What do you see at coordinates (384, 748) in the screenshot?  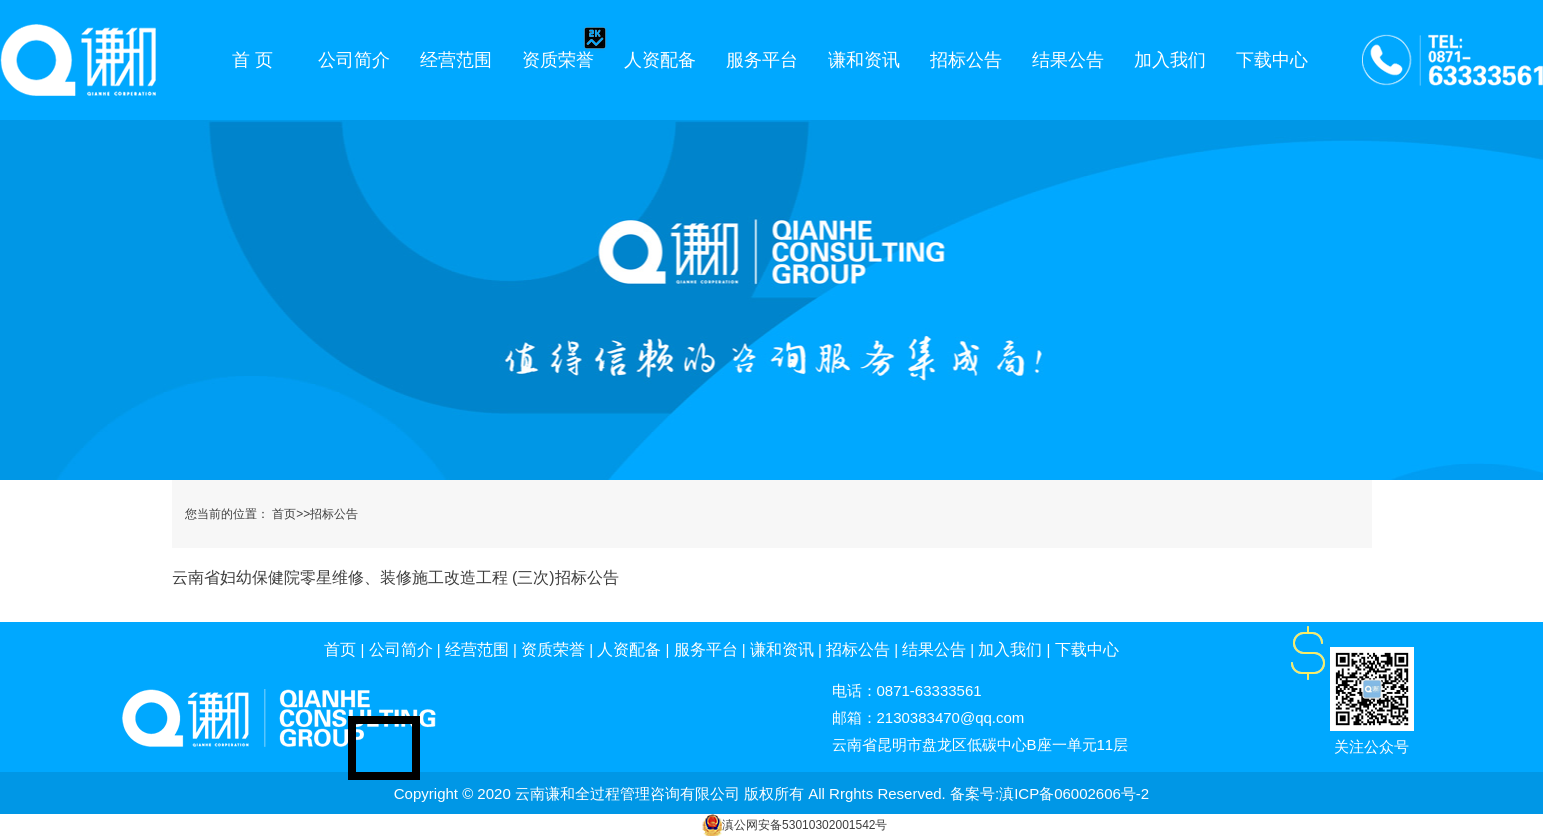 I see `crop image to 3:2 aspect ratio` at bounding box center [384, 748].